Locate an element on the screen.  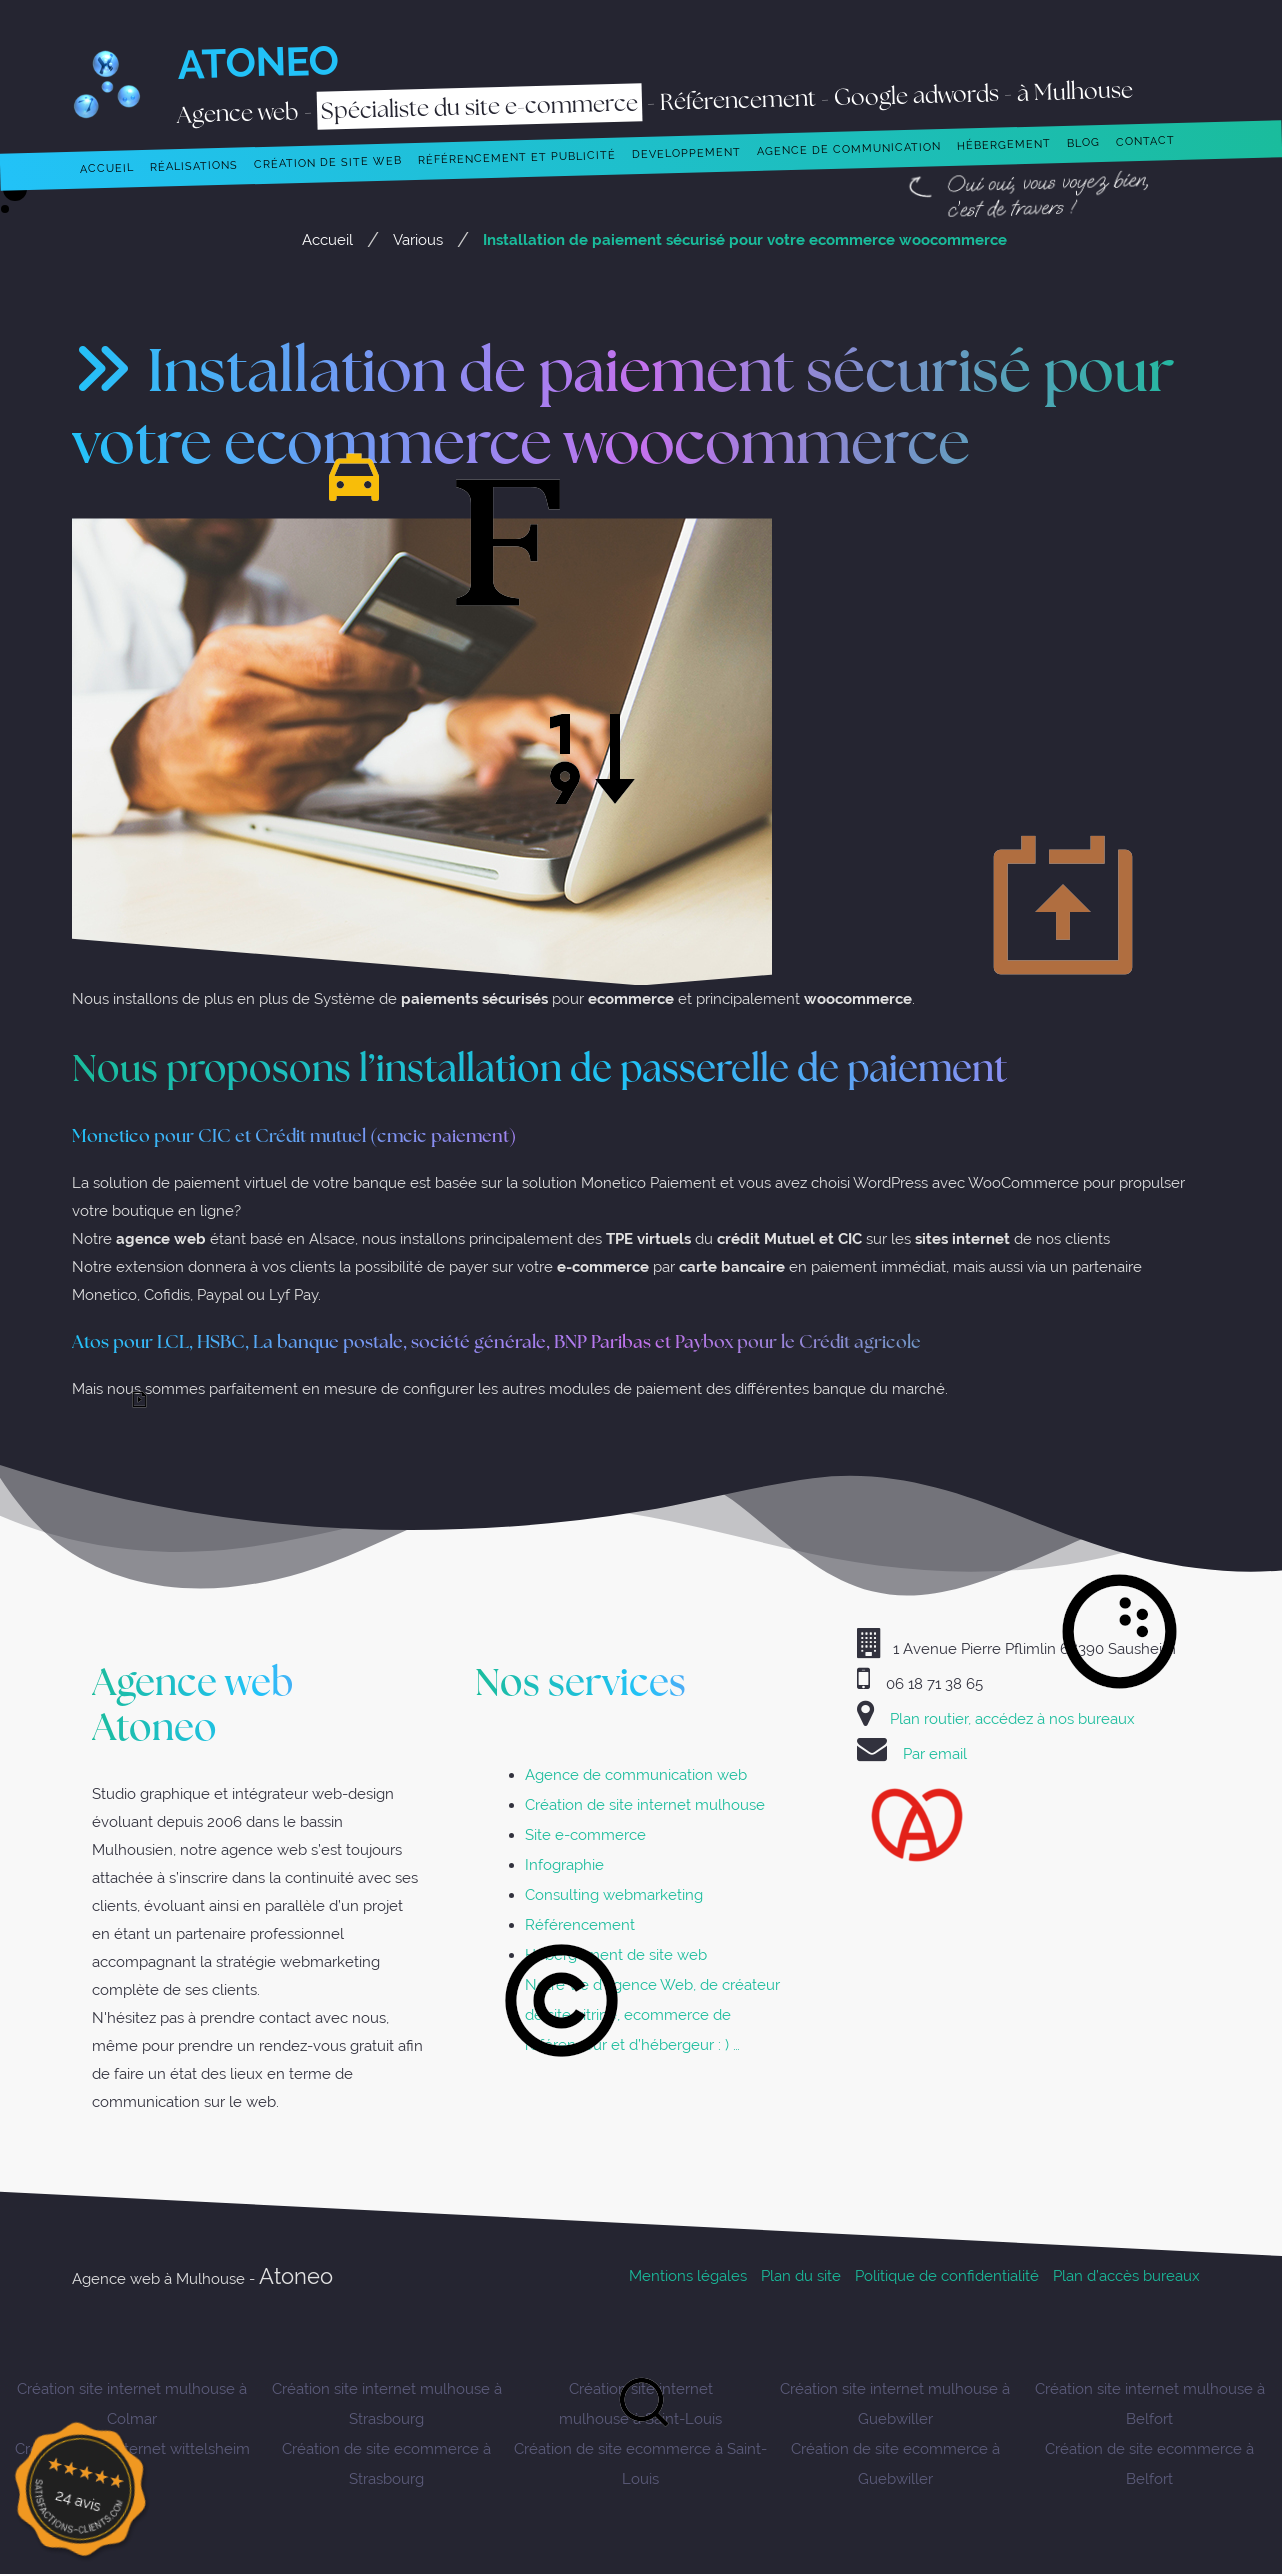
access bowling game or sports app is located at coordinates (1119, 1631).